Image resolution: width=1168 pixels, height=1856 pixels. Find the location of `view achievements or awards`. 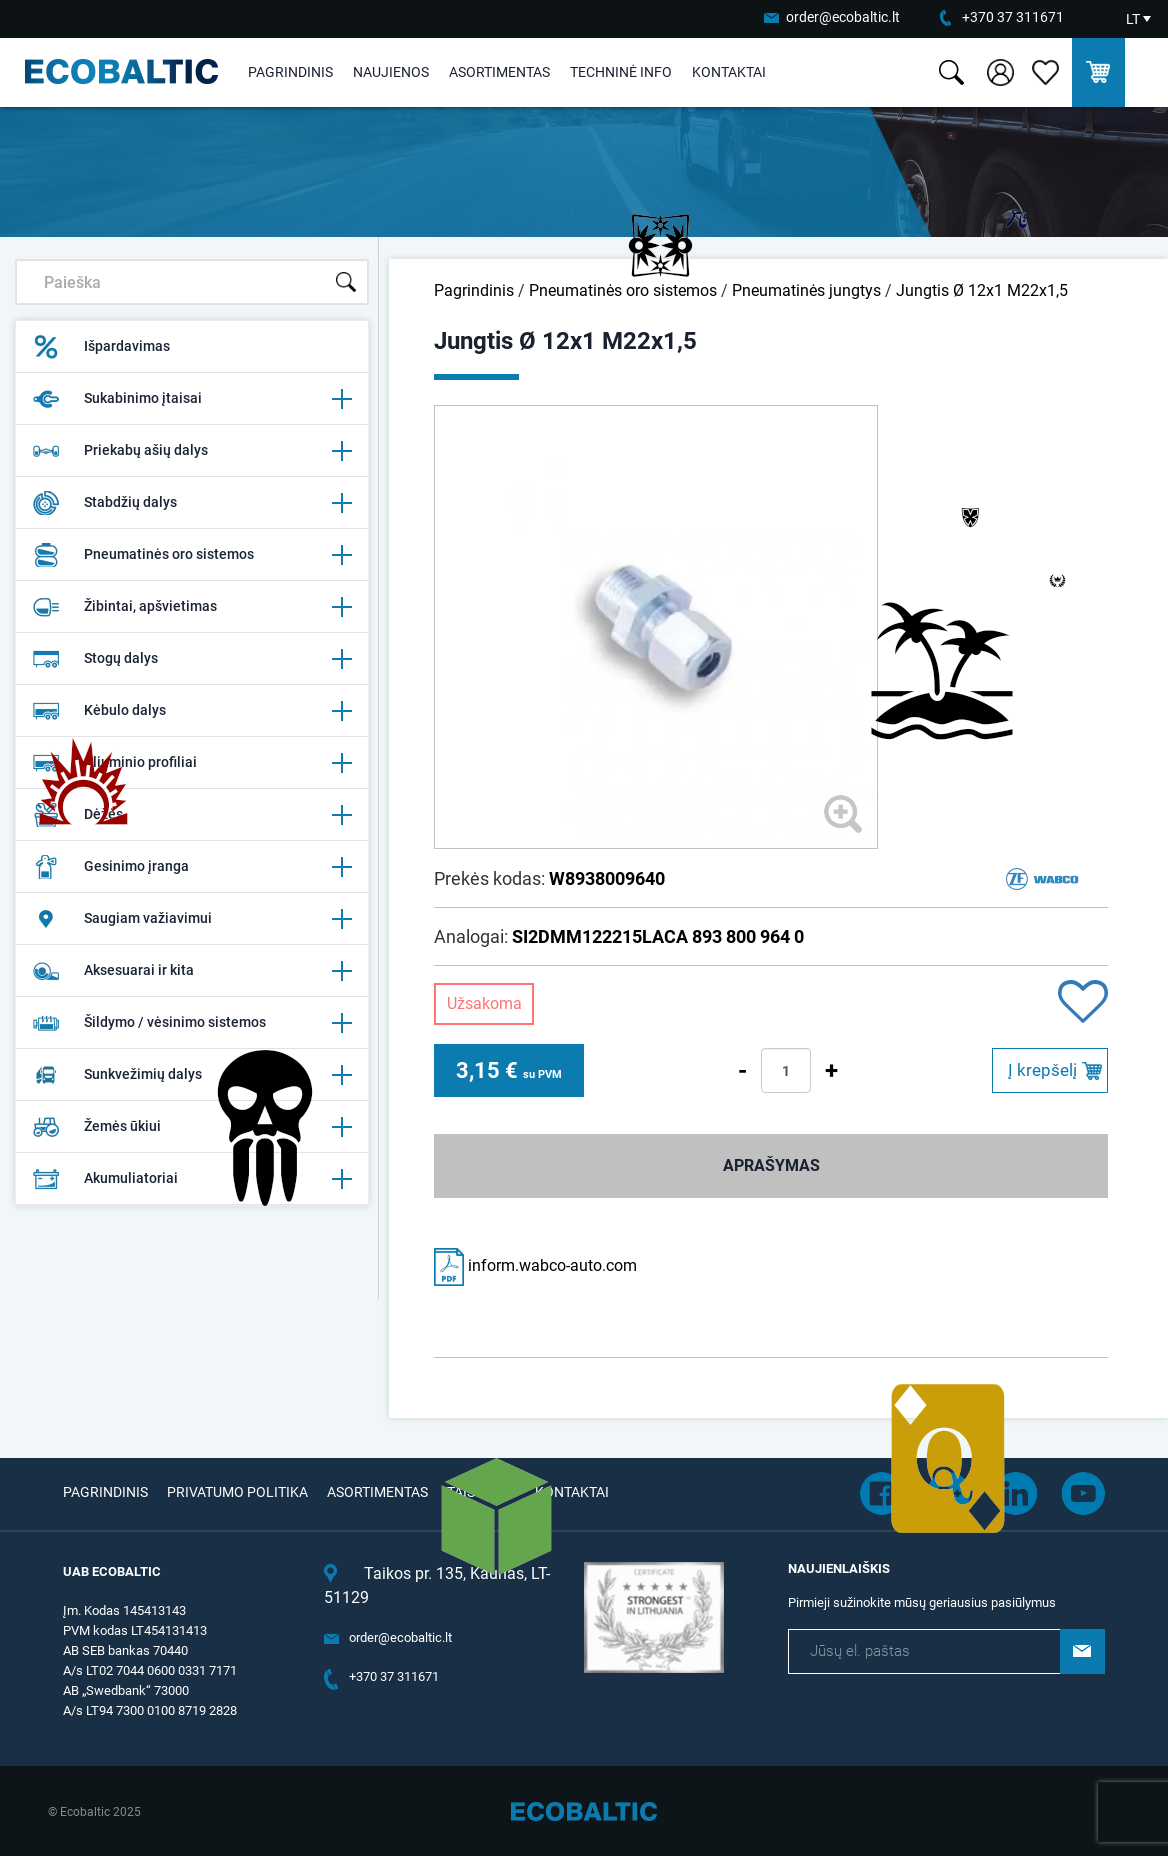

view achievements or awards is located at coordinates (1057, 580).